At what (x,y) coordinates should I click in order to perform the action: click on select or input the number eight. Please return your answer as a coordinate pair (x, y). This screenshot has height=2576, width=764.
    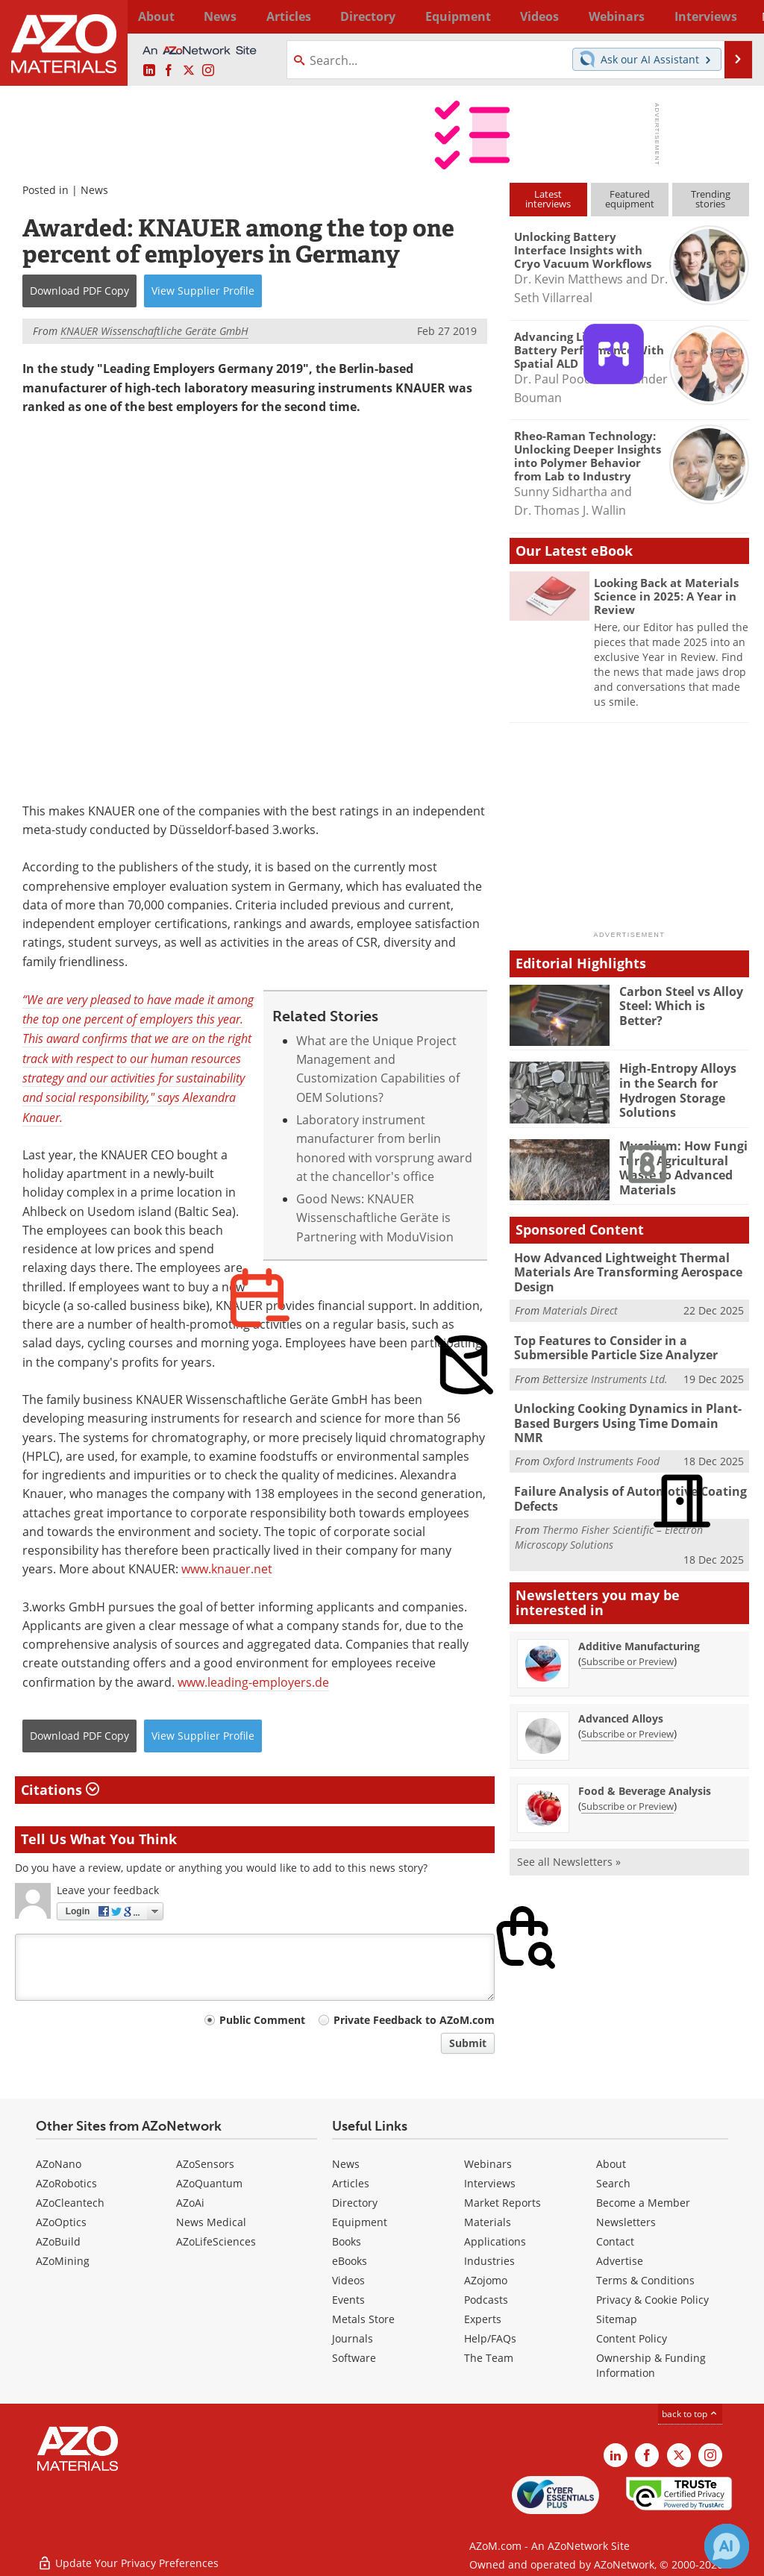
    Looking at the image, I should click on (647, 1164).